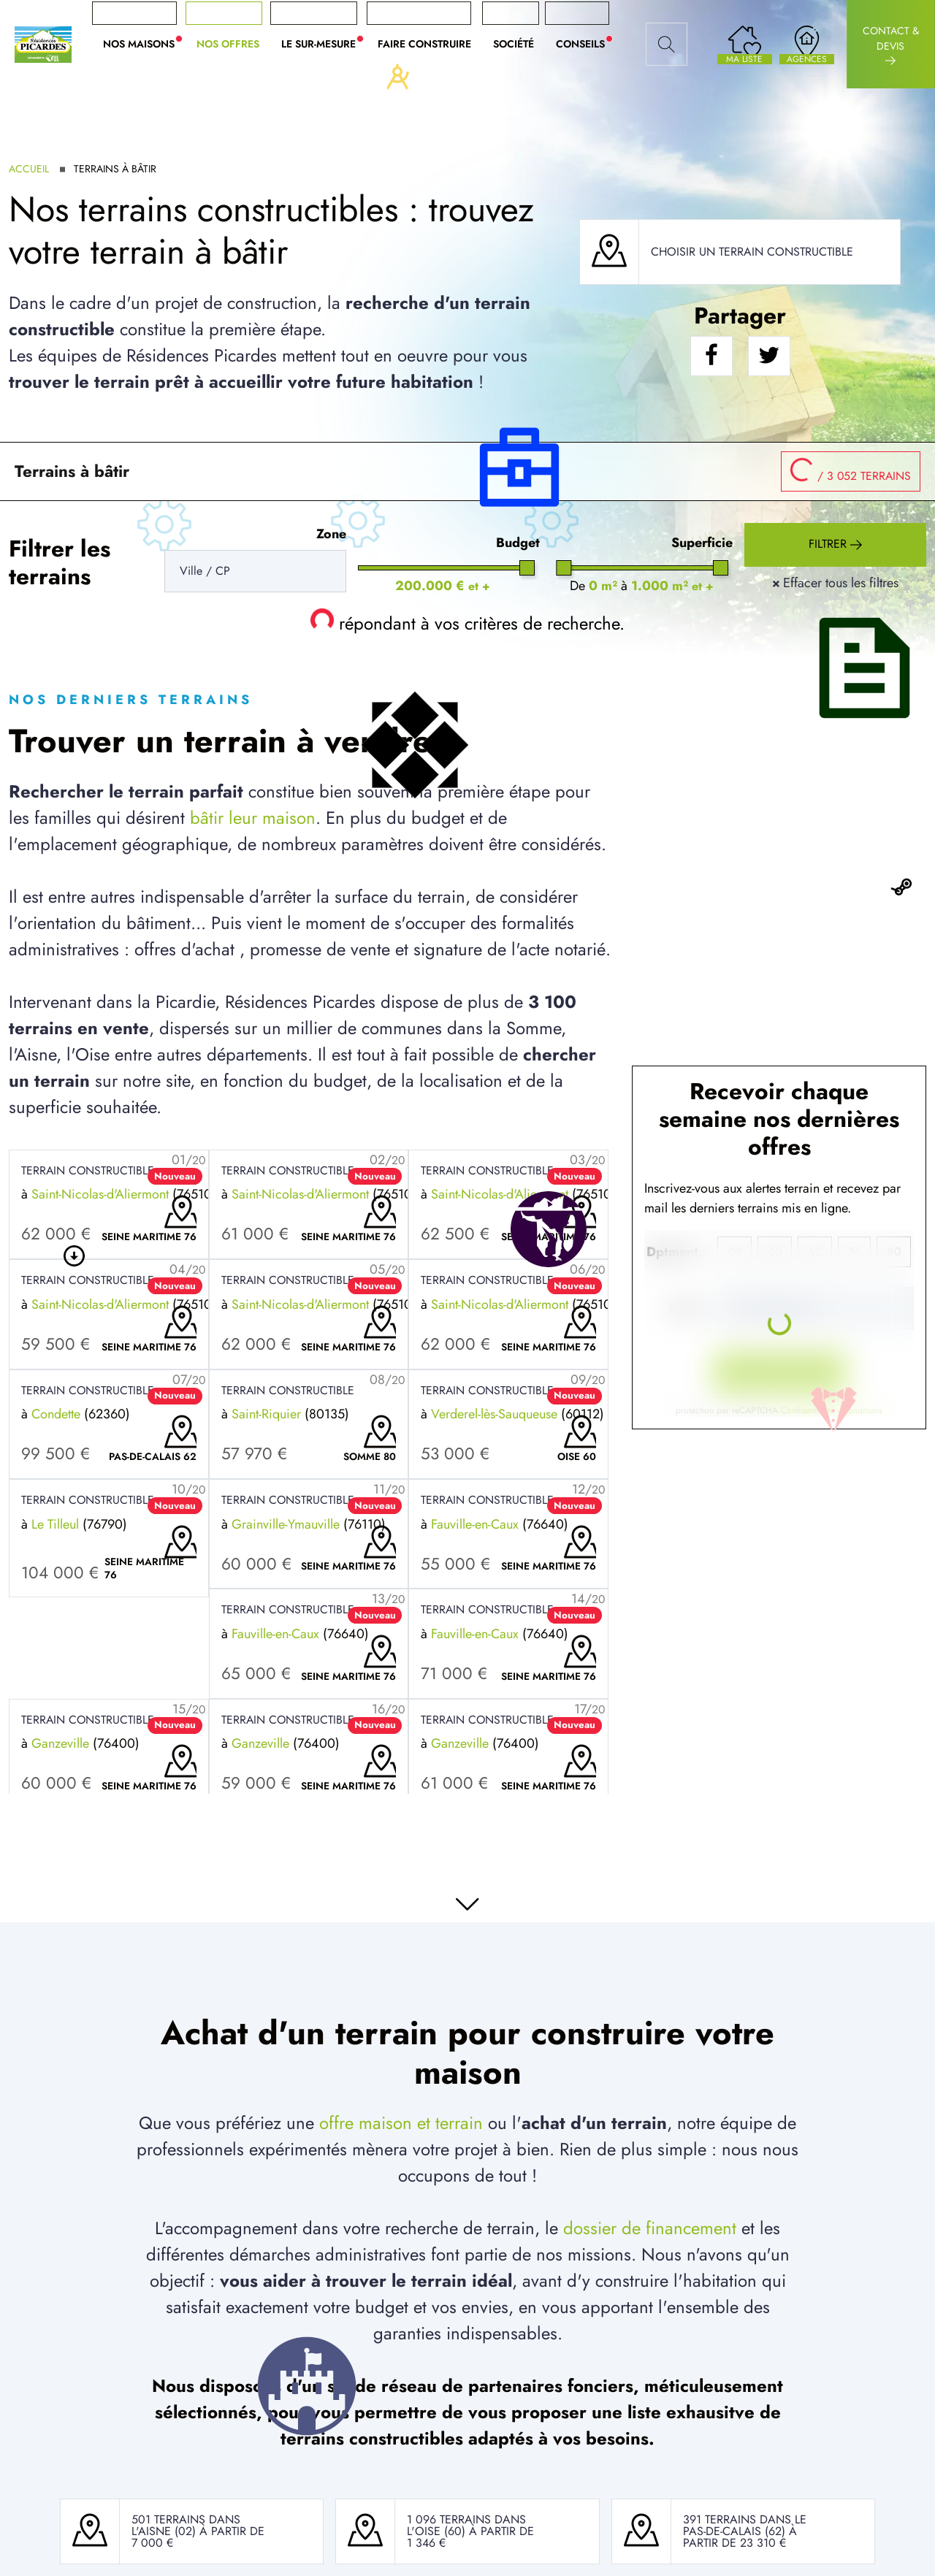 Image resolution: width=935 pixels, height=2576 pixels. Describe the element at coordinates (74, 1255) in the screenshot. I see `download a file or content` at that location.